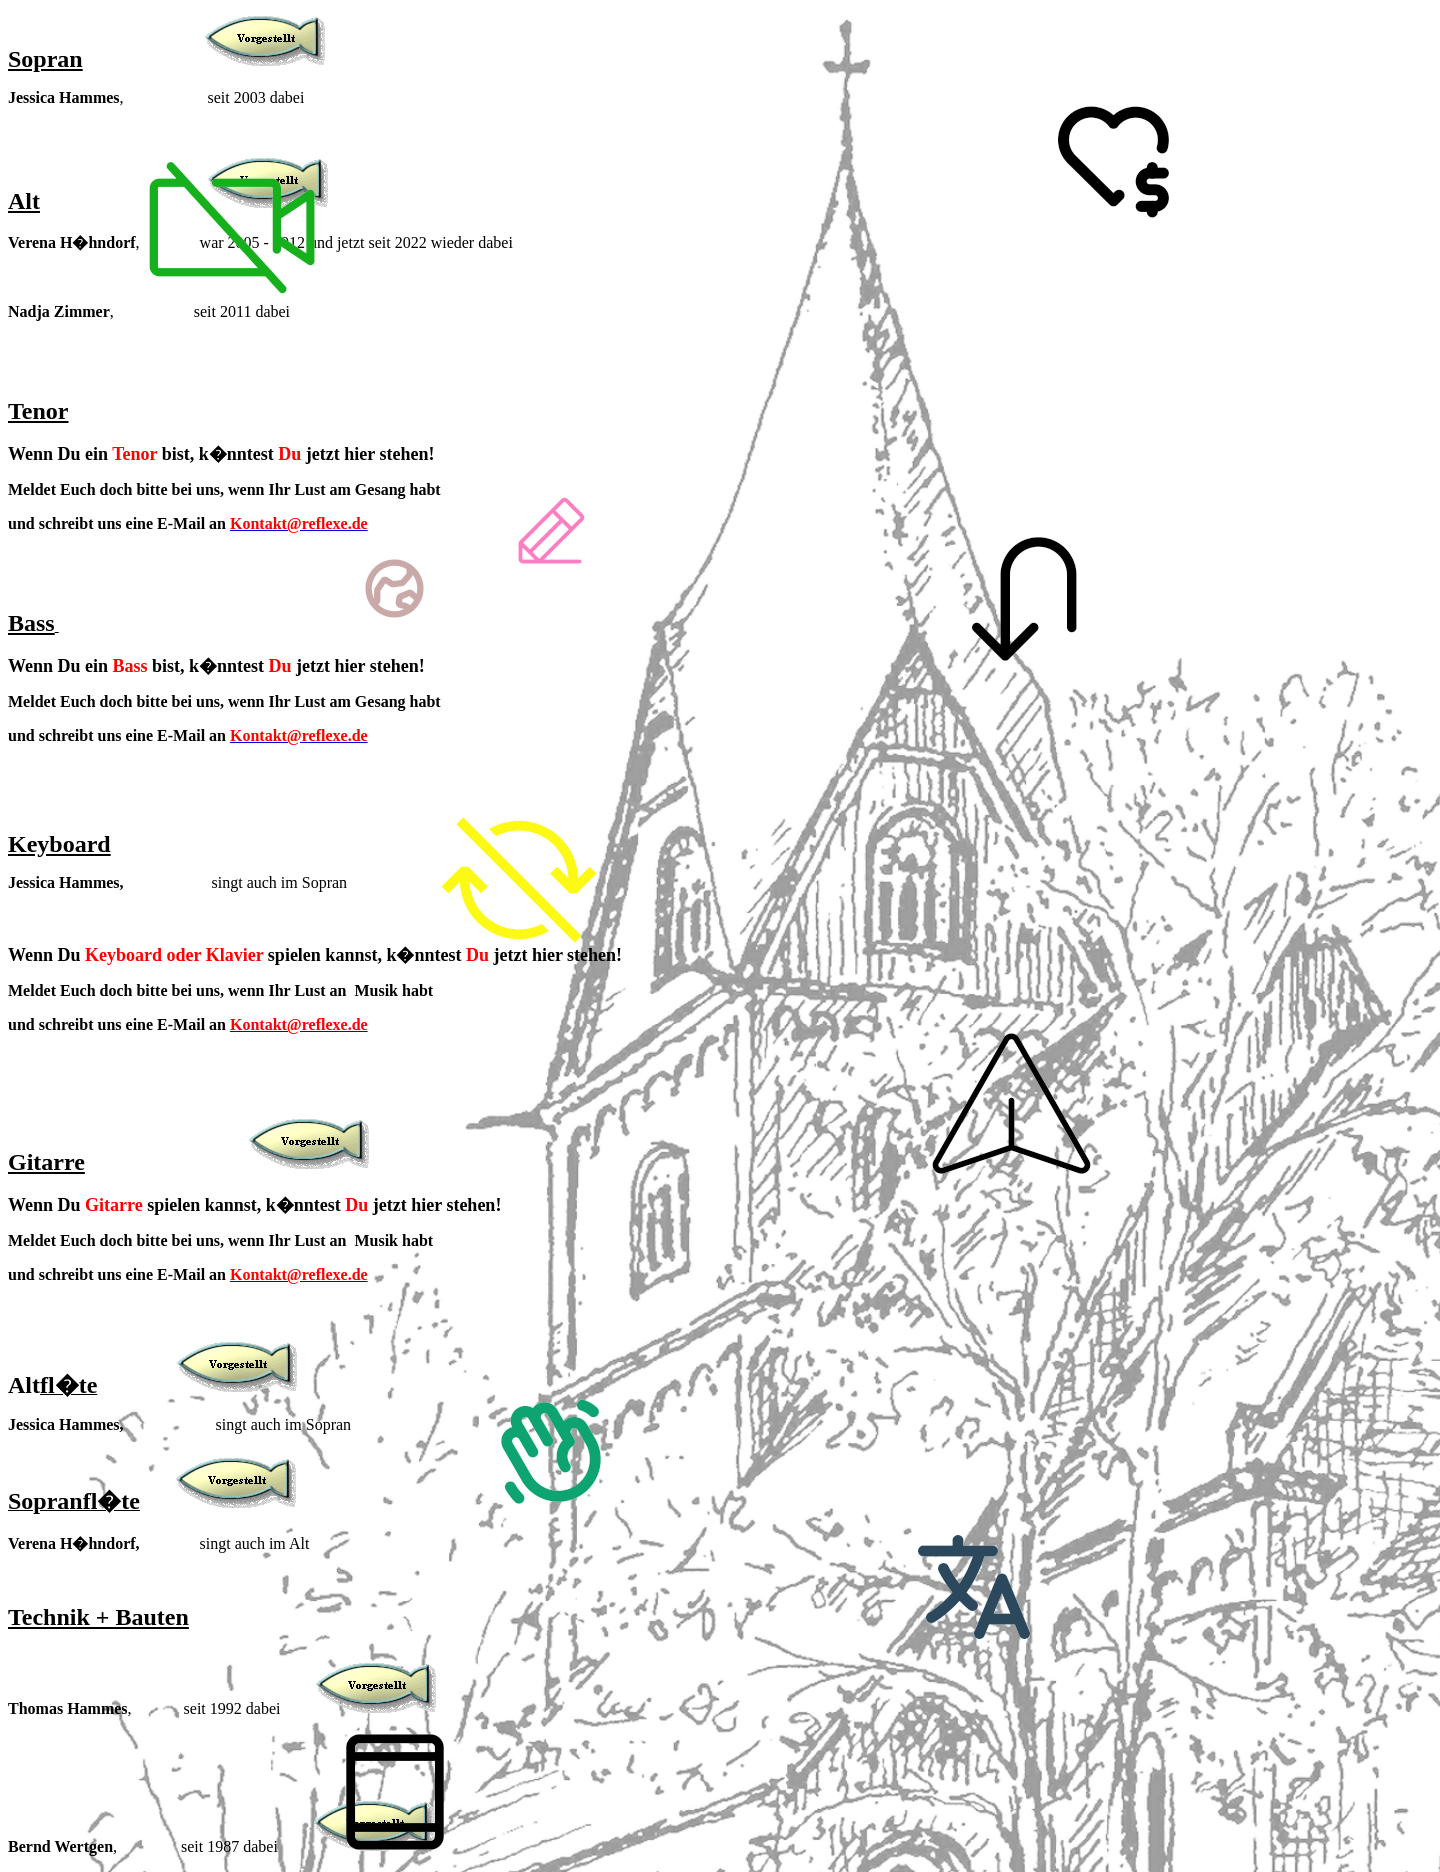  What do you see at coordinates (550, 532) in the screenshot?
I see `edit text or content` at bounding box center [550, 532].